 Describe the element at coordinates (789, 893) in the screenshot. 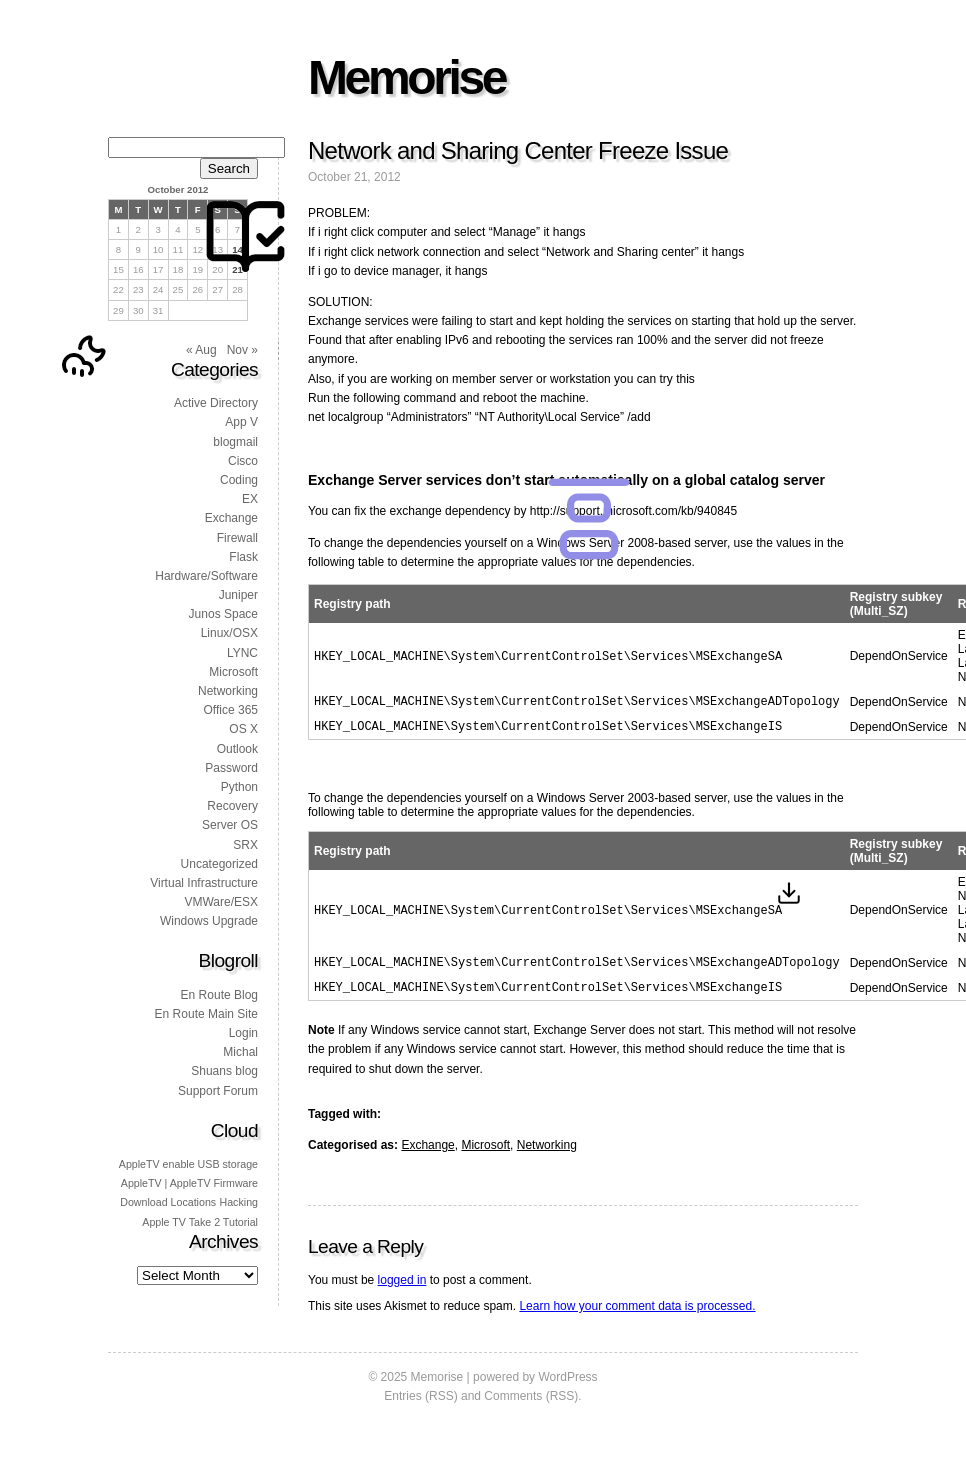

I see `download a file or content` at that location.